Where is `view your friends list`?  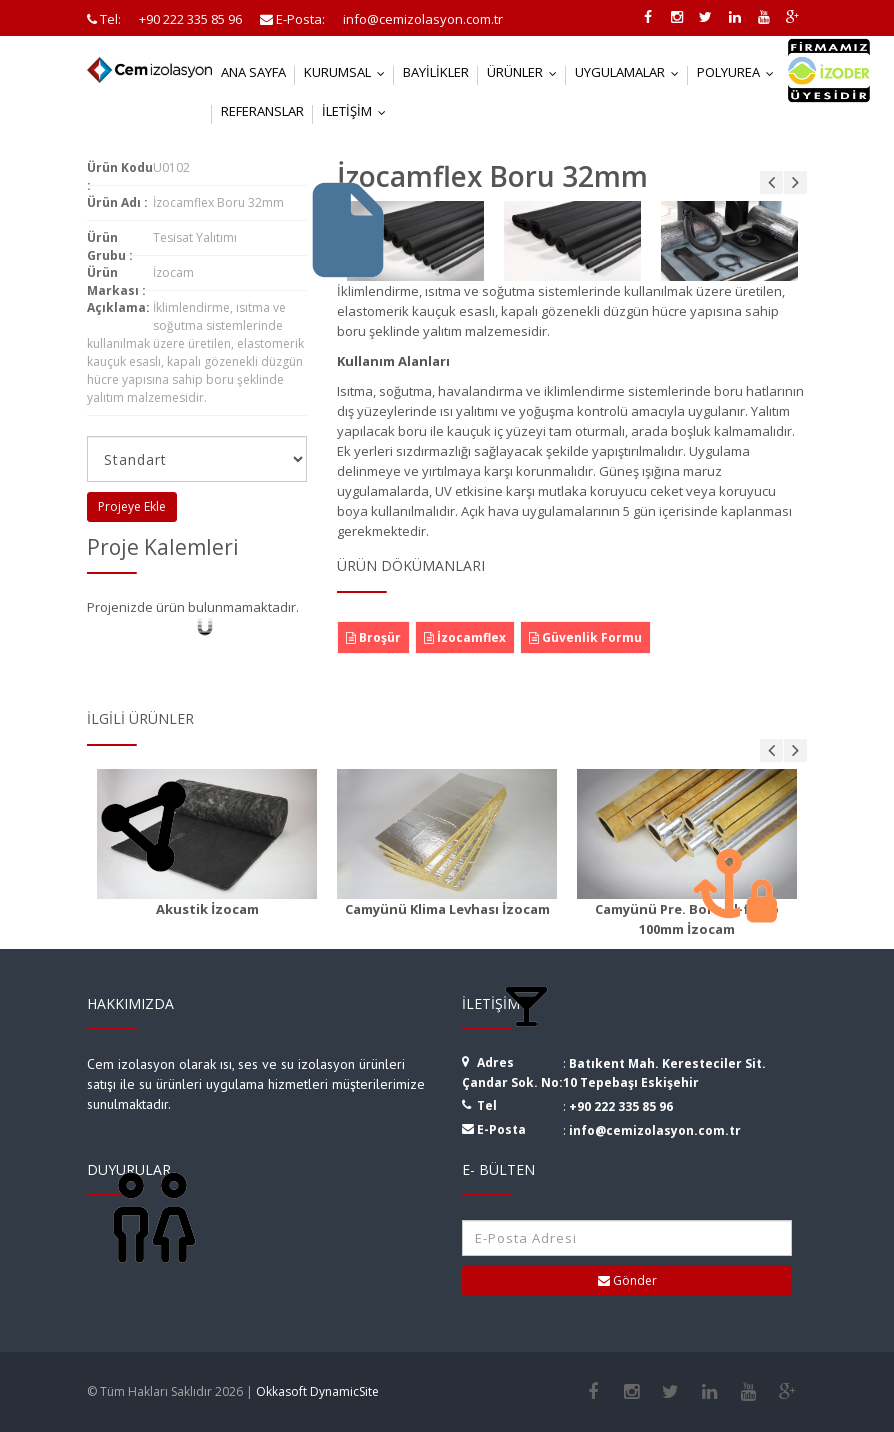
view your friends list is located at coordinates (152, 1215).